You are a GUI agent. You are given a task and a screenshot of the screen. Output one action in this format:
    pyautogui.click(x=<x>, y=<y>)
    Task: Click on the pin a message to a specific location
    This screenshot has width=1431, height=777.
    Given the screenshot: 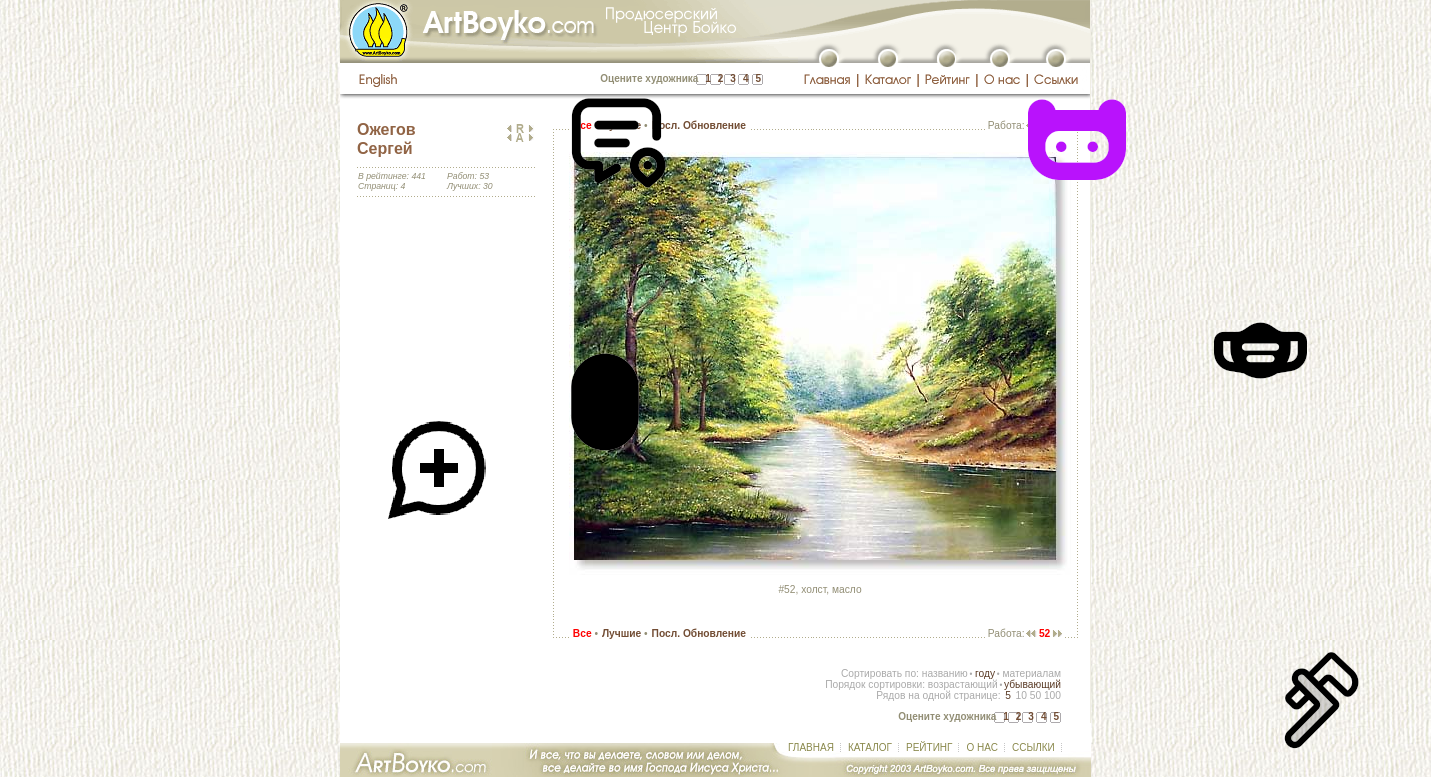 What is the action you would take?
    pyautogui.click(x=616, y=138)
    